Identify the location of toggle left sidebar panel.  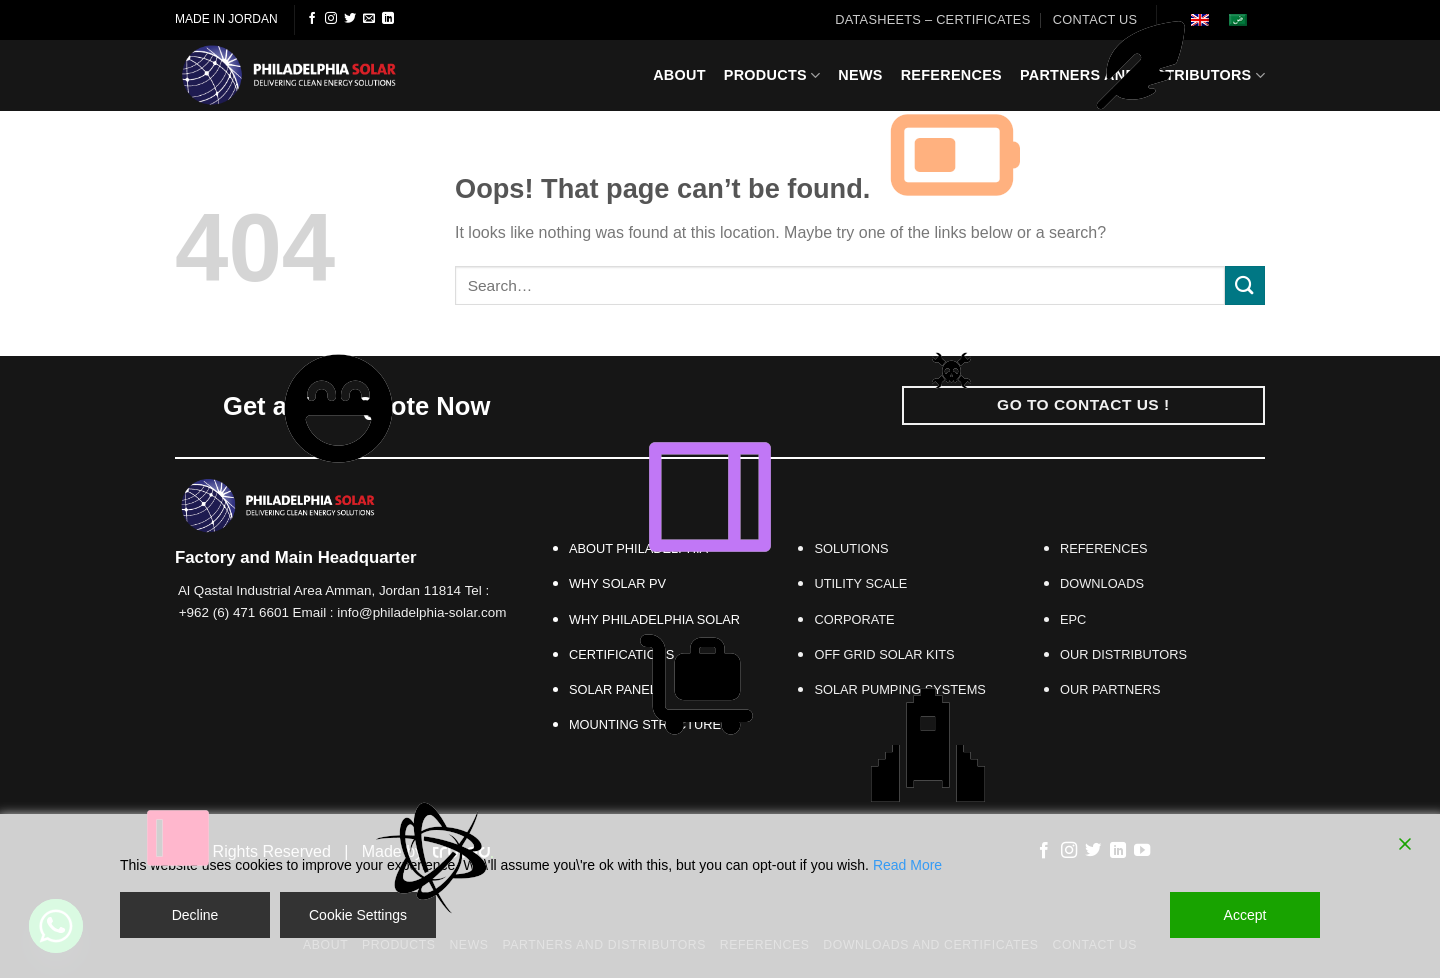
(178, 838).